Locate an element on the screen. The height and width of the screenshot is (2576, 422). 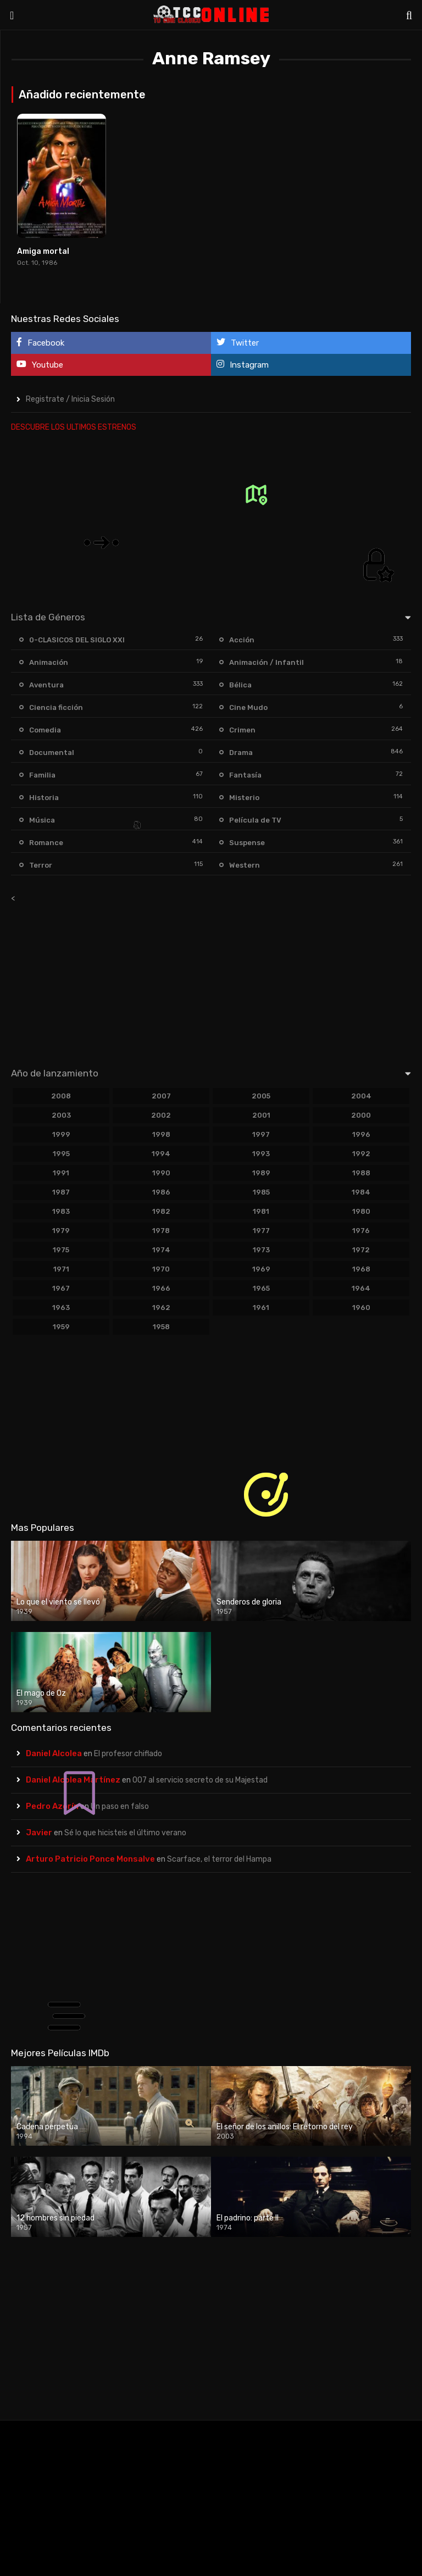
save item to bookmarks is located at coordinates (79, 1792).